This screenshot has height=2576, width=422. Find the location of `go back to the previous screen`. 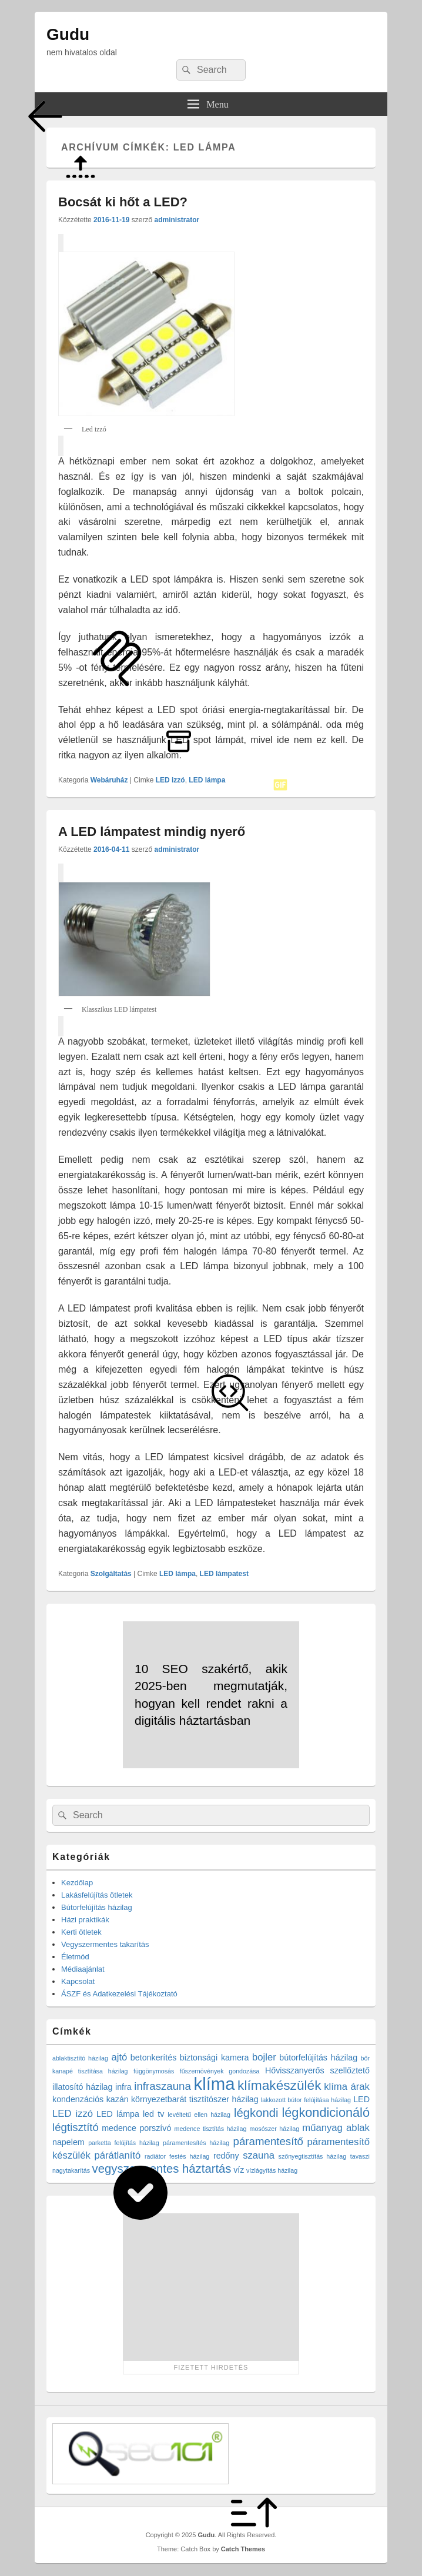

go back to the previous screen is located at coordinates (45, 116).